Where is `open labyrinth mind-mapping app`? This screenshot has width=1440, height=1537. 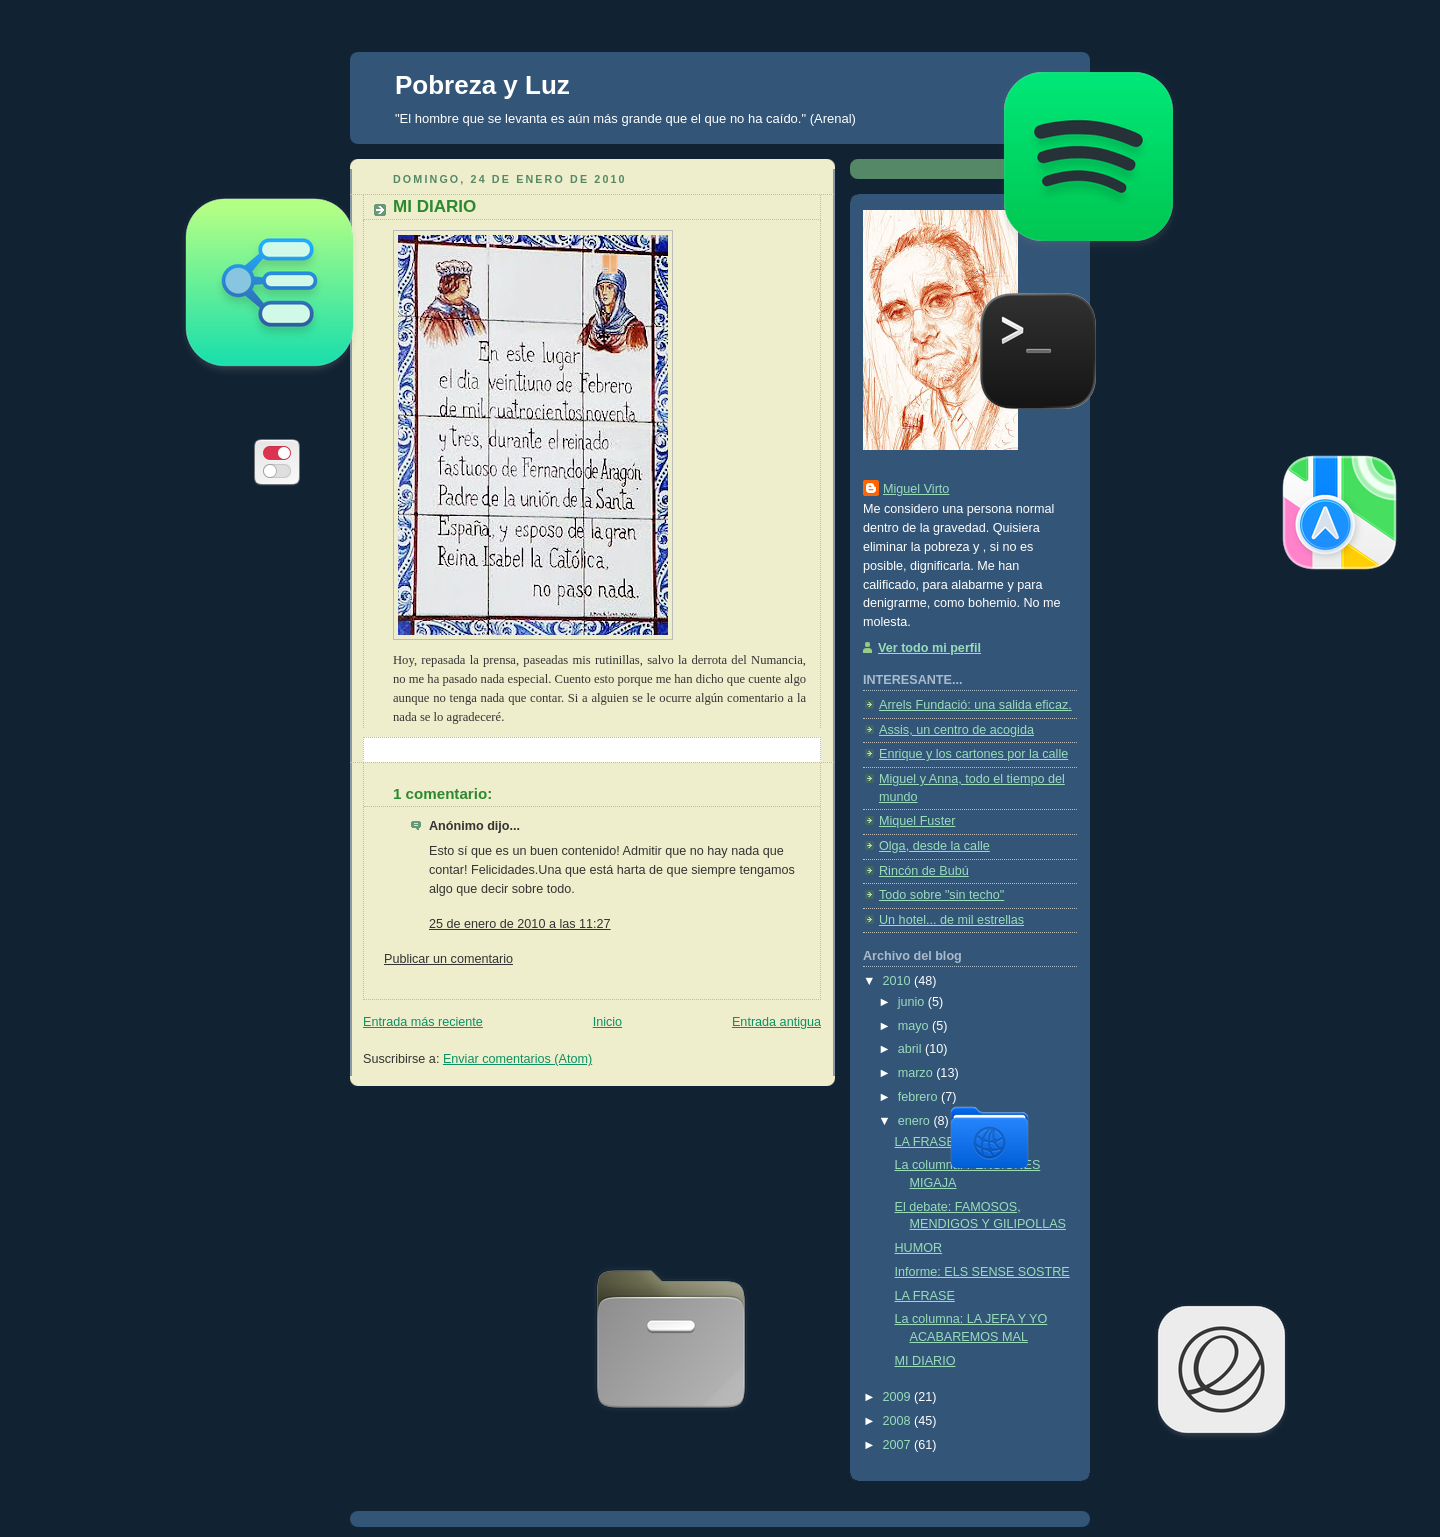
open labyrinth mind-mapping app is located at coordinates (269, 282).